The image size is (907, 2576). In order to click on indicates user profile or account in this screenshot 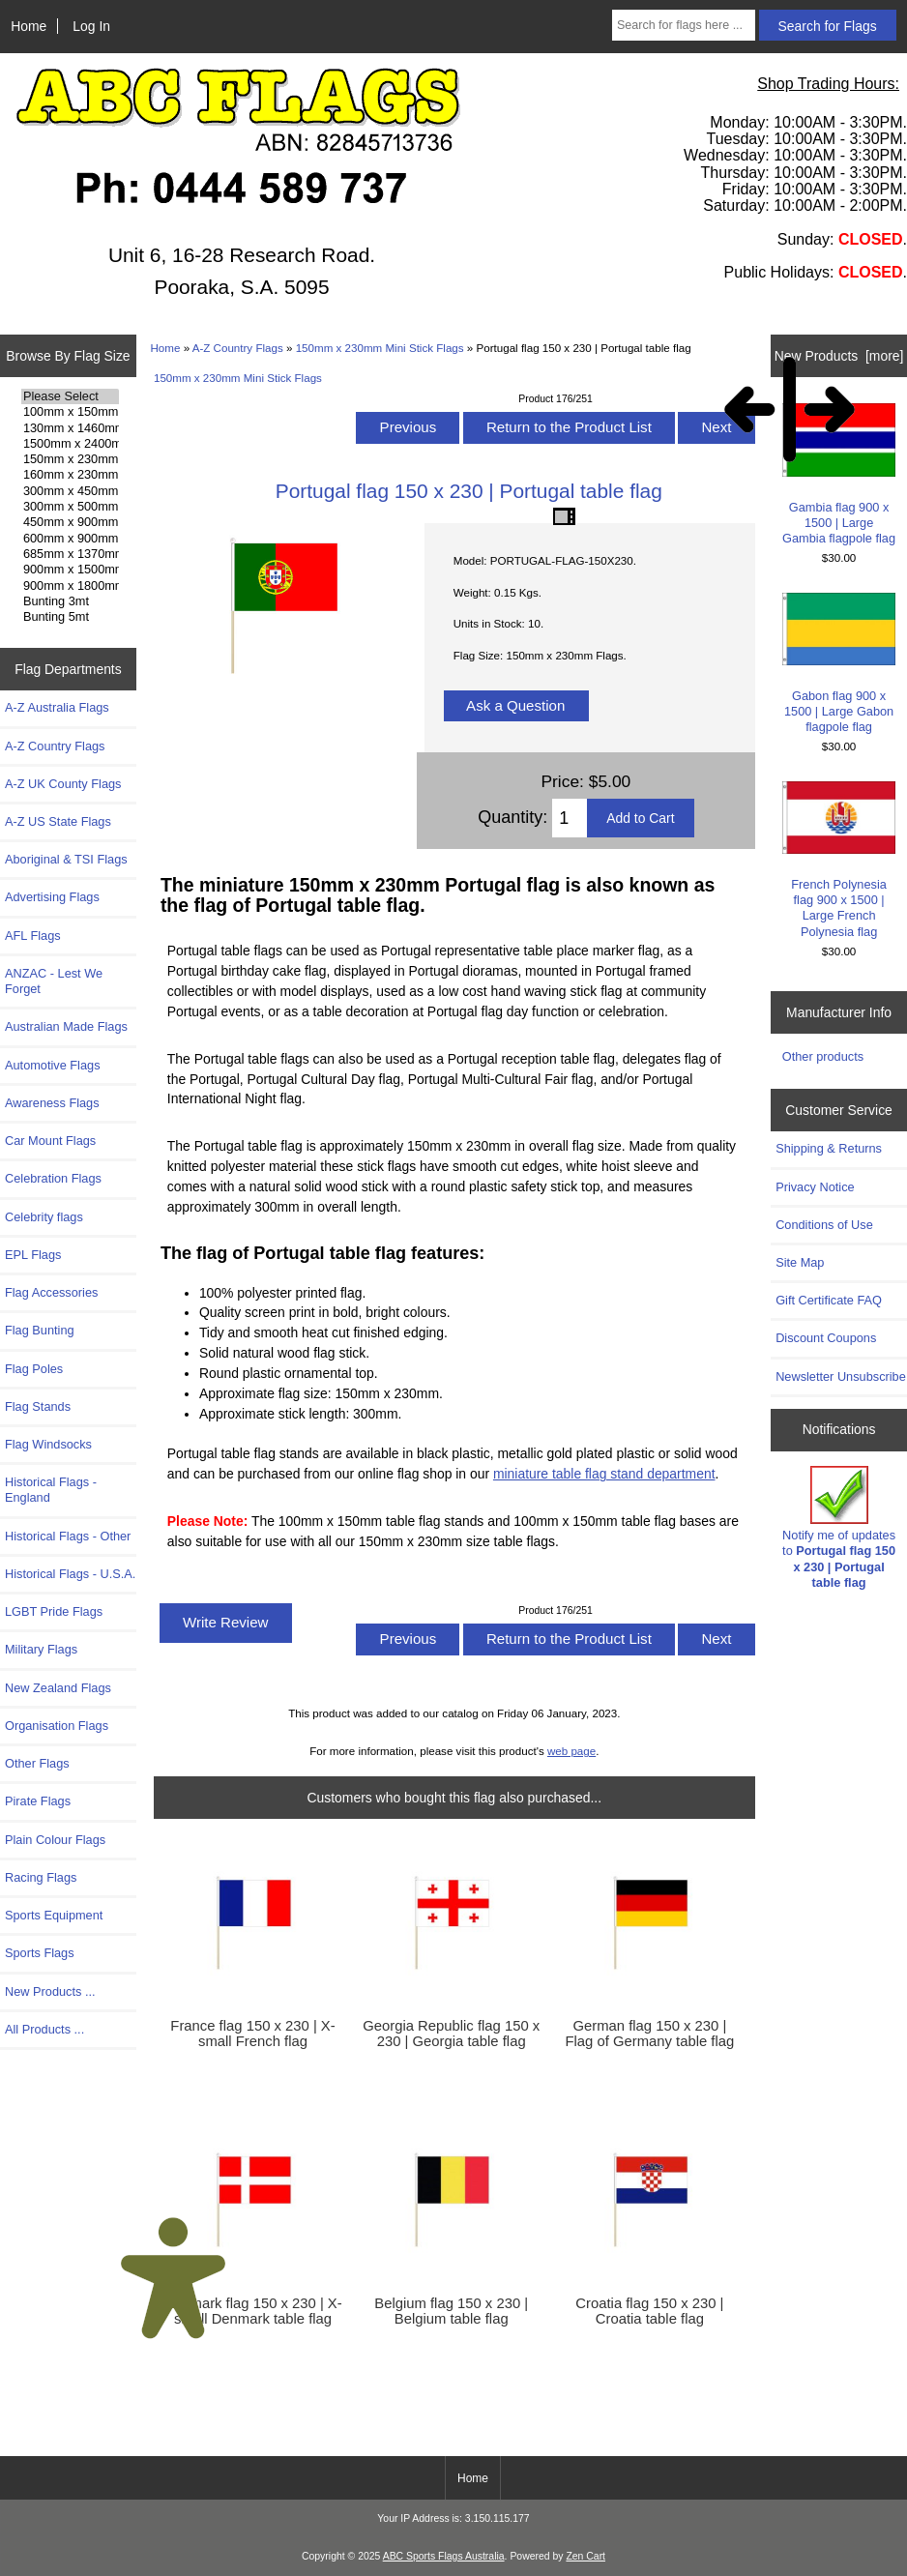, I will do `click(173, 2280)`.